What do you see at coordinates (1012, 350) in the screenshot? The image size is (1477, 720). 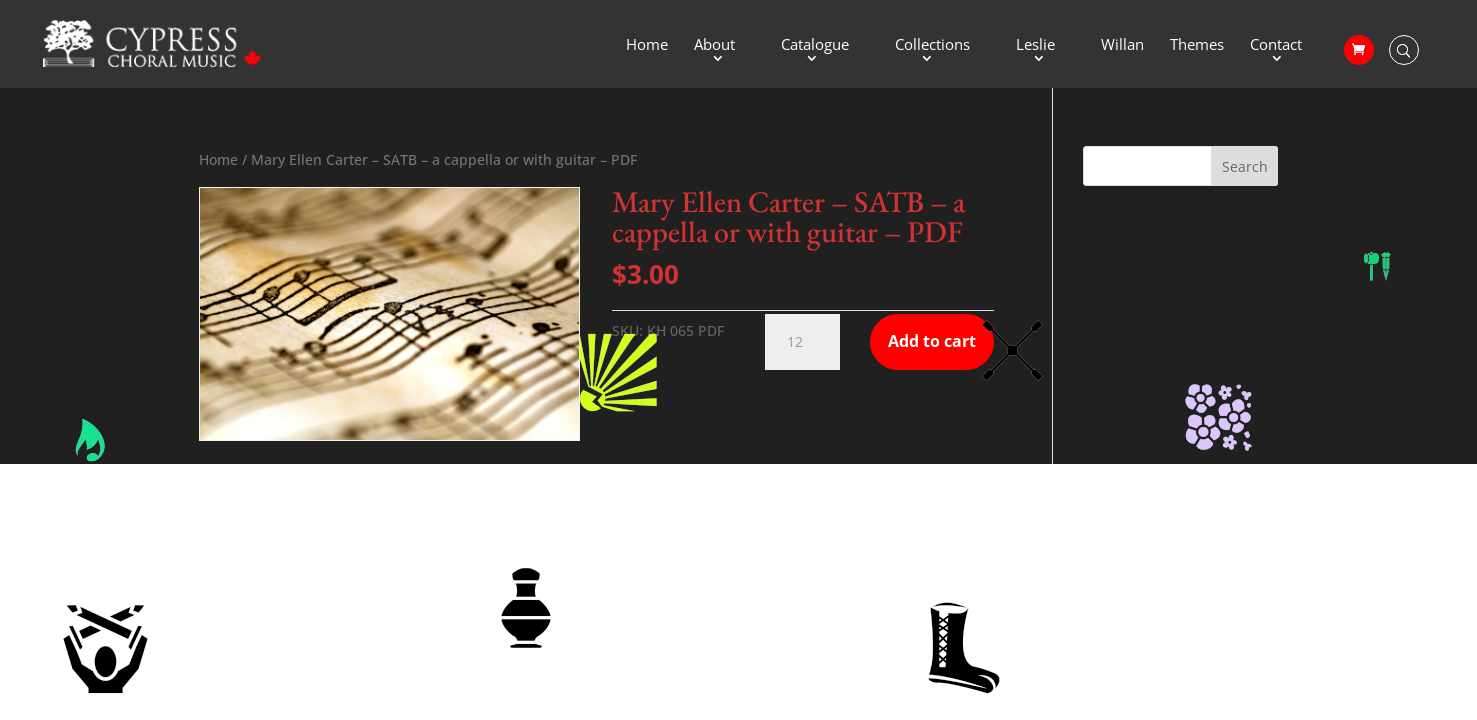 I see `access vehicle maintenance tools` at bounding box center [1012, 350].